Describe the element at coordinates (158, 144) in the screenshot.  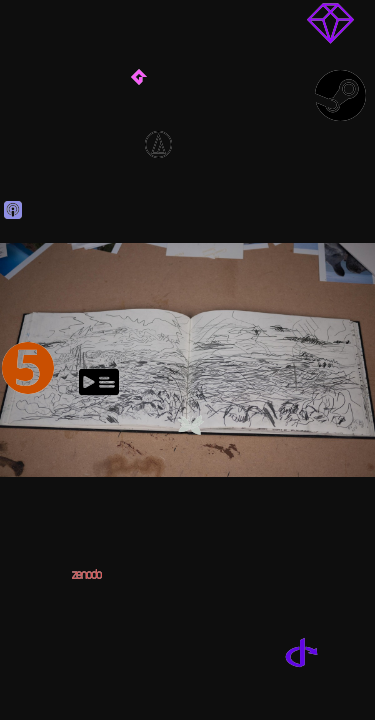
I see `audio-technica brand logo` at that location.